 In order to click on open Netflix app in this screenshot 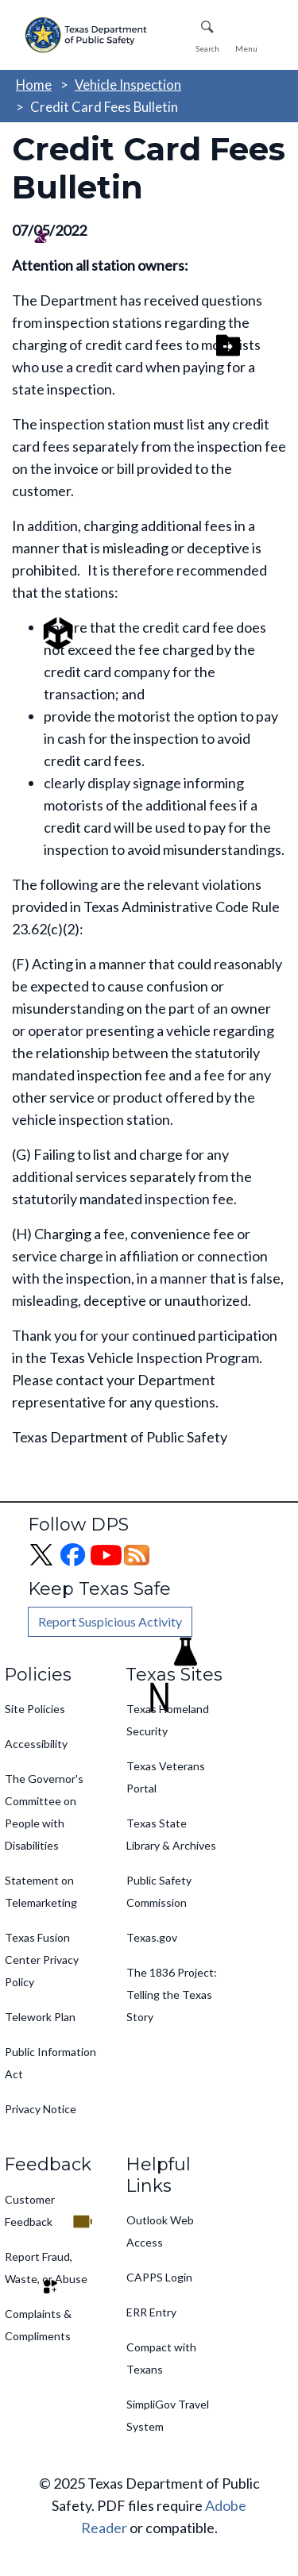, I will do `click(159, 1697)`.